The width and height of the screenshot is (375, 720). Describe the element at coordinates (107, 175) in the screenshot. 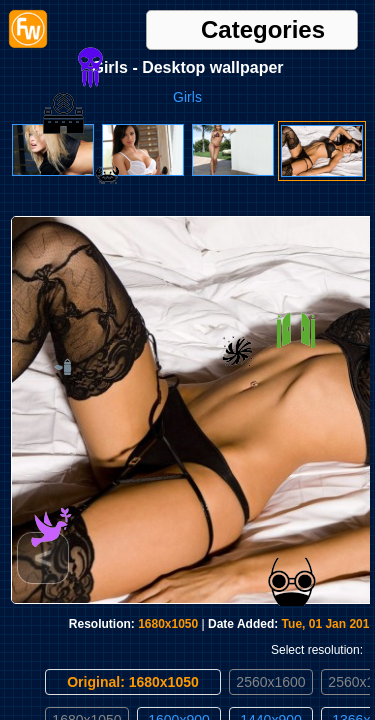

I see `indicates a failed or unsuccessful game action` at that location.